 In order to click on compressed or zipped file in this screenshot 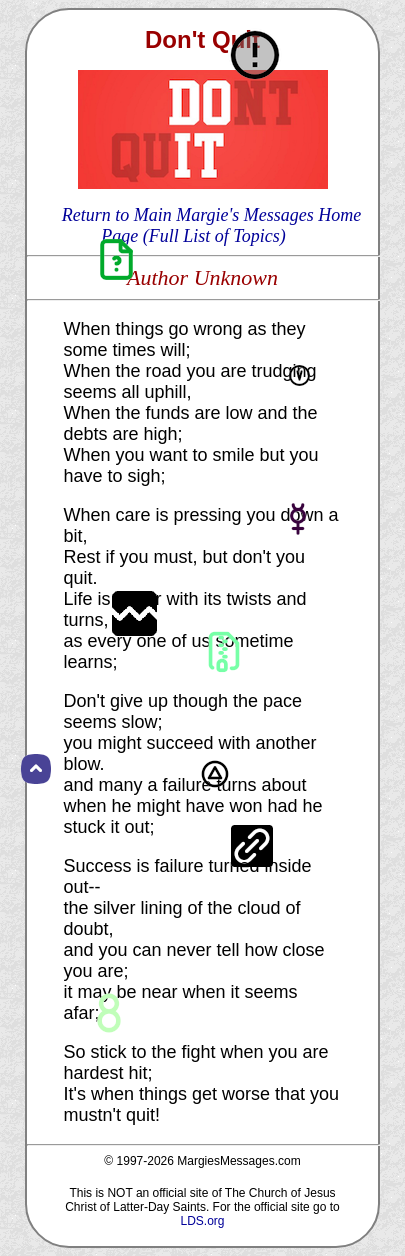, I will do `click(224, 651)`.